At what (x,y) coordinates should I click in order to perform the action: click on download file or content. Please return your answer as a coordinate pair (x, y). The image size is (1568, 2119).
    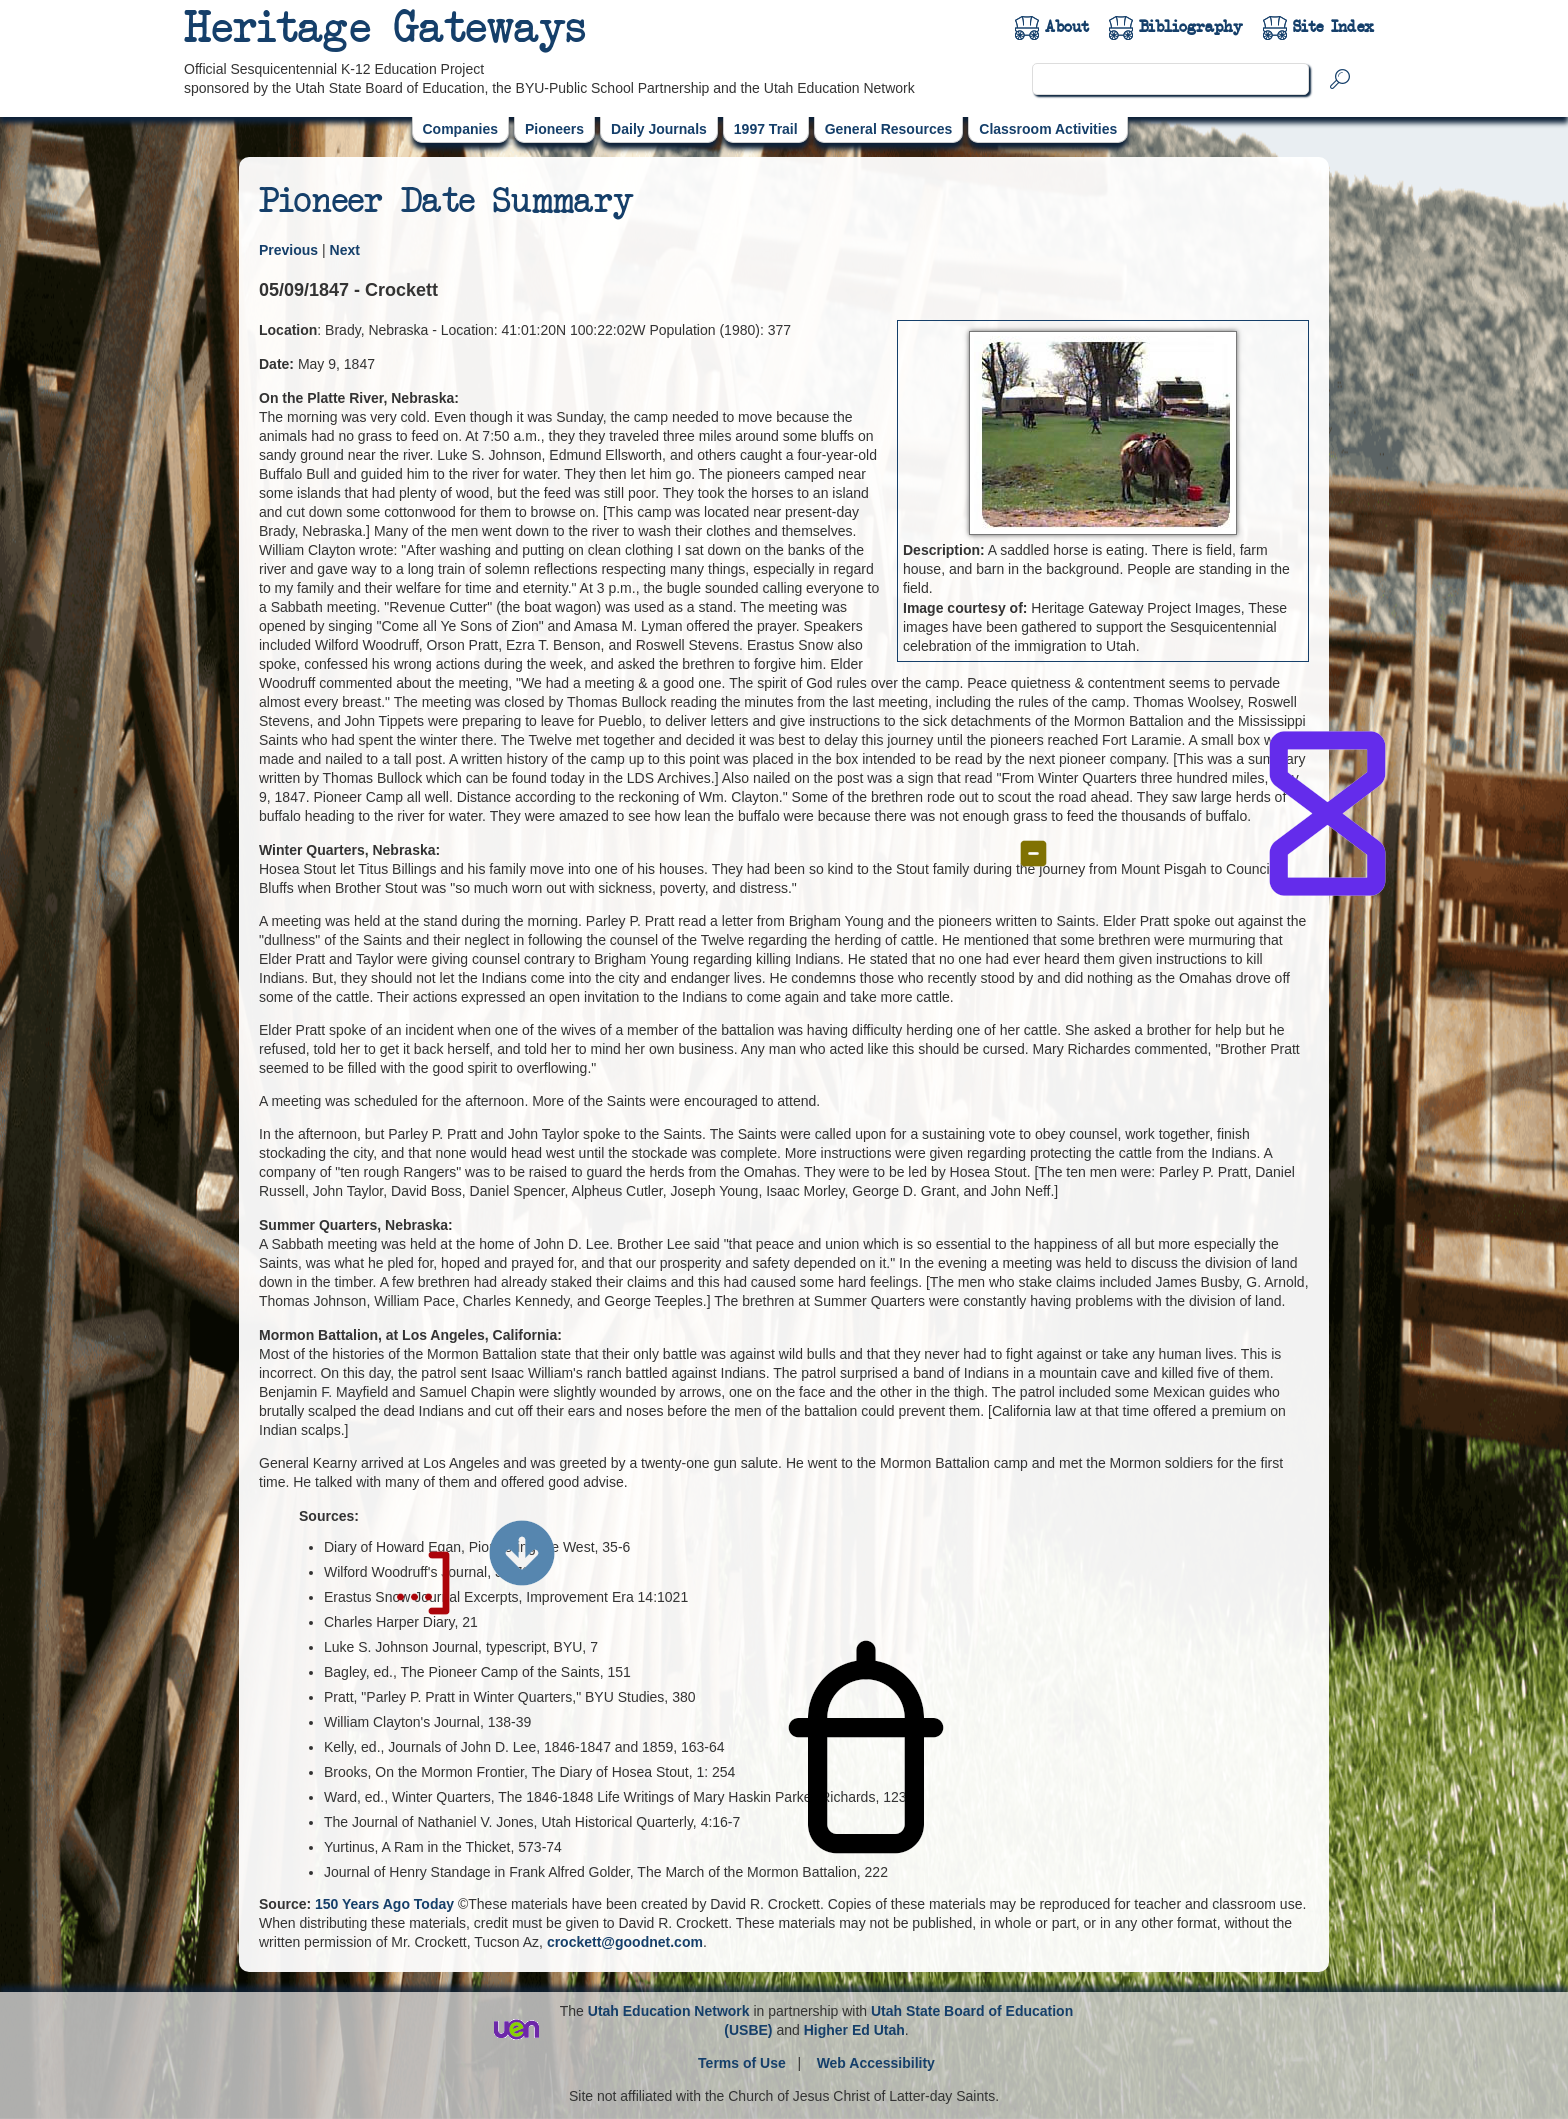
    Looking at the image, I should click on (522, 1553).